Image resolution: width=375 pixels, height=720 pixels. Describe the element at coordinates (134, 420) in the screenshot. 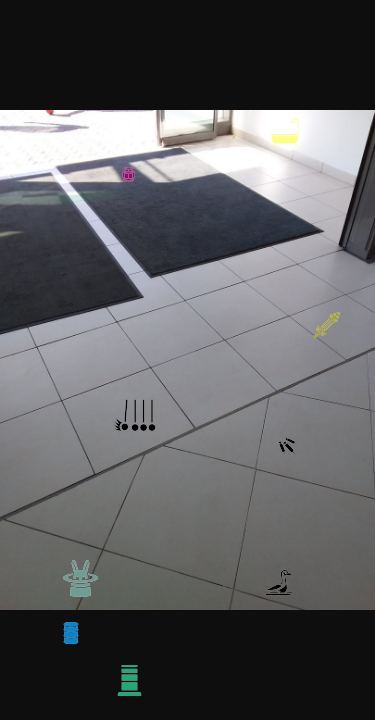

I see `access physics simulation or momentum-based game mechanics` at that location.